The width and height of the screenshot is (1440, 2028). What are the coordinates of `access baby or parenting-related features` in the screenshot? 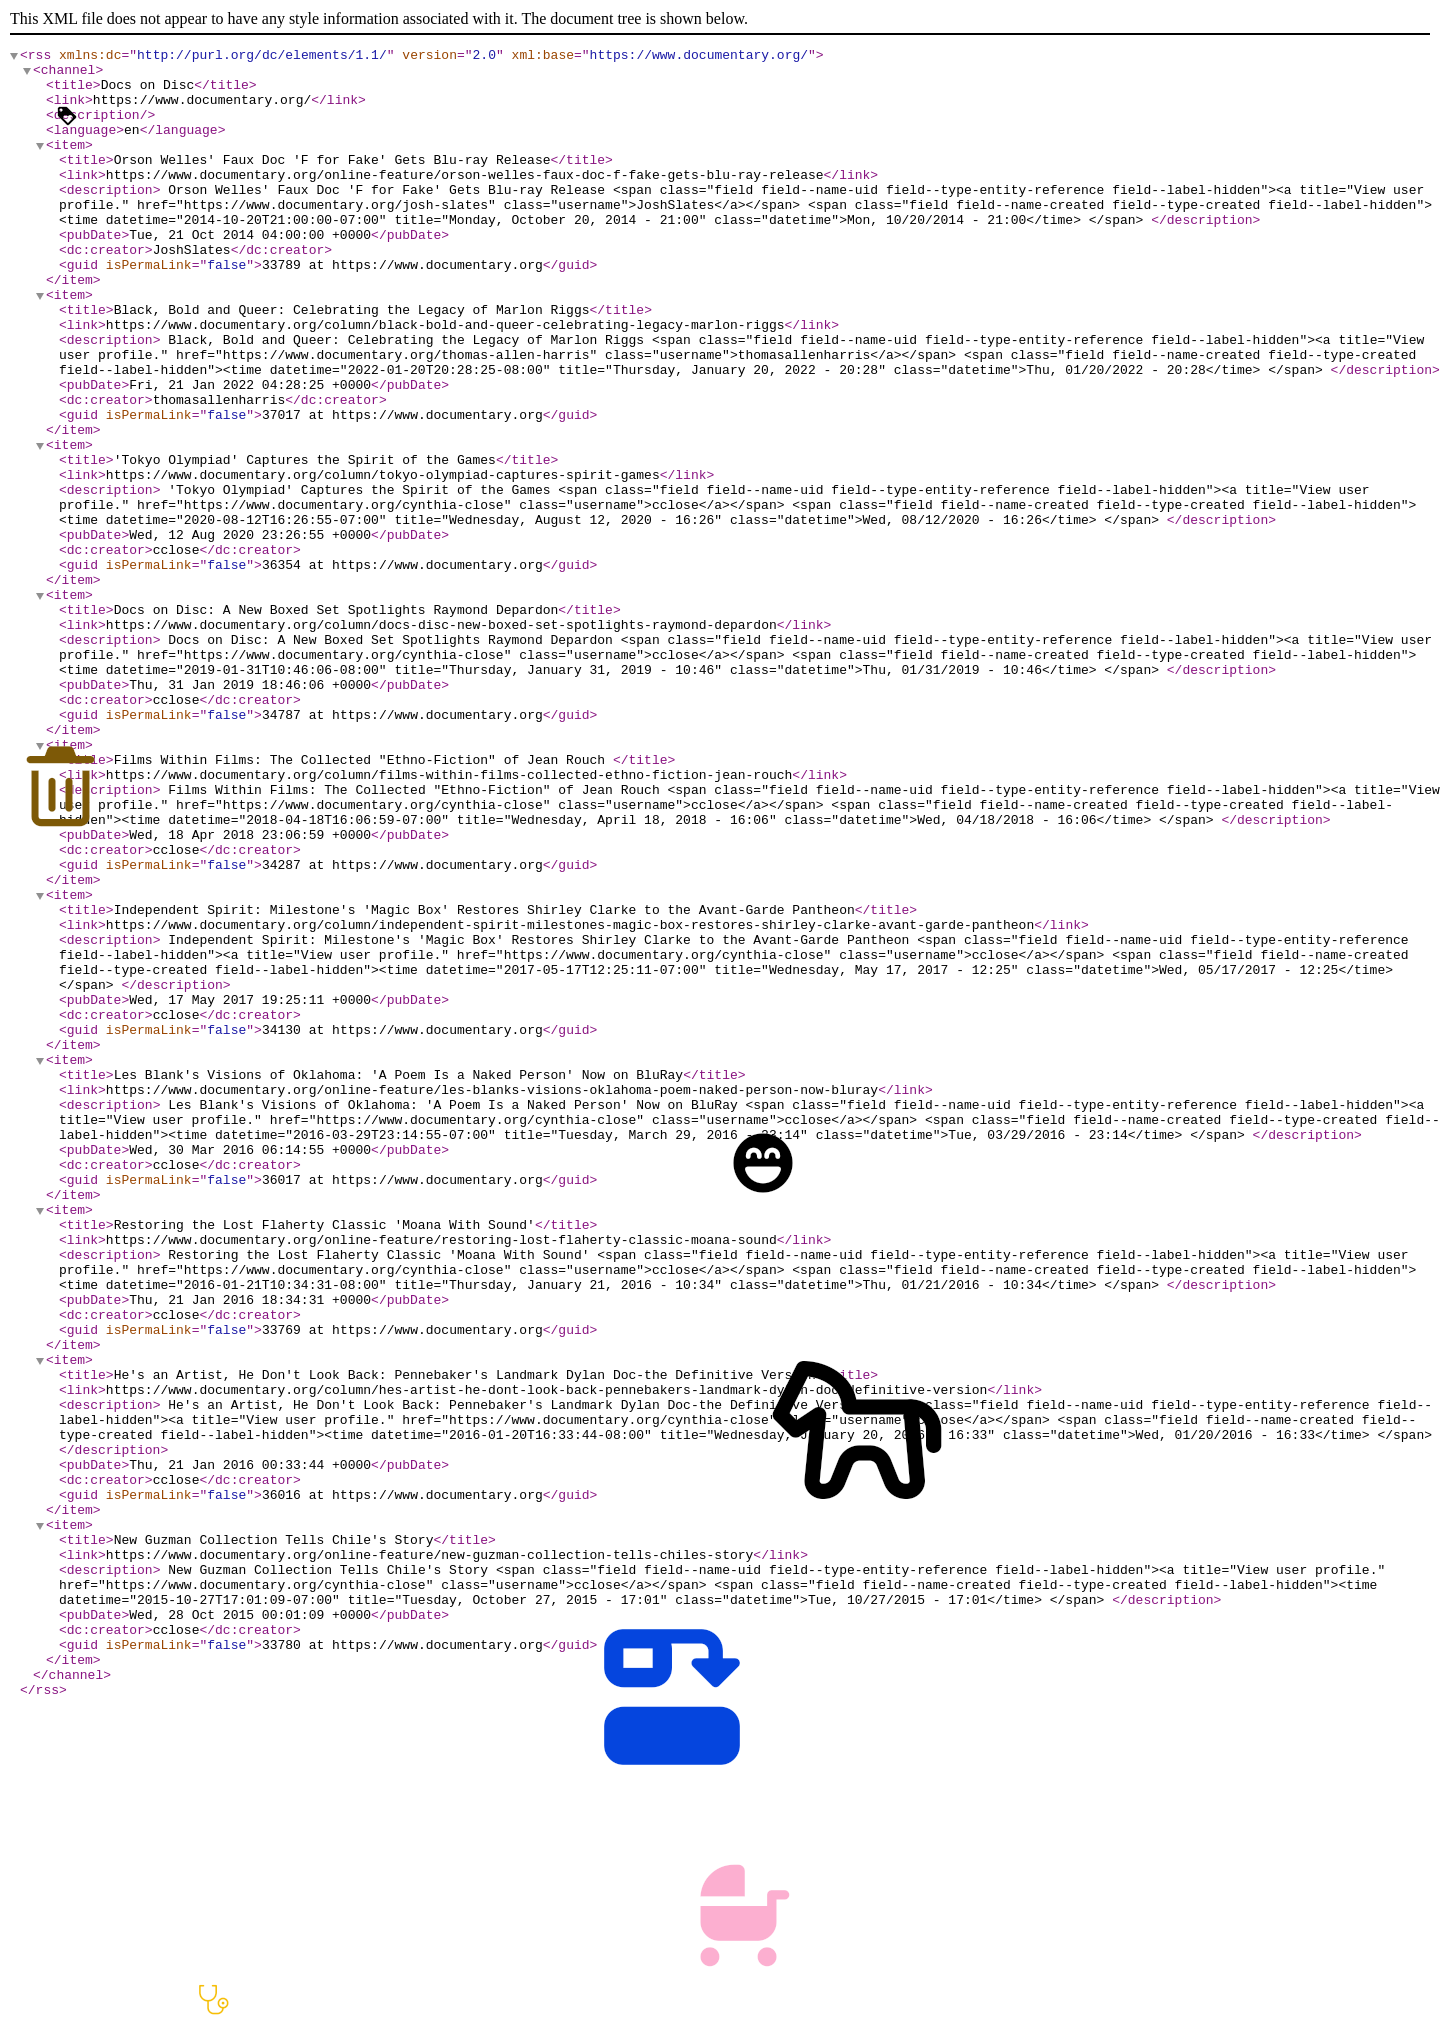 It's located at (738, 1915).